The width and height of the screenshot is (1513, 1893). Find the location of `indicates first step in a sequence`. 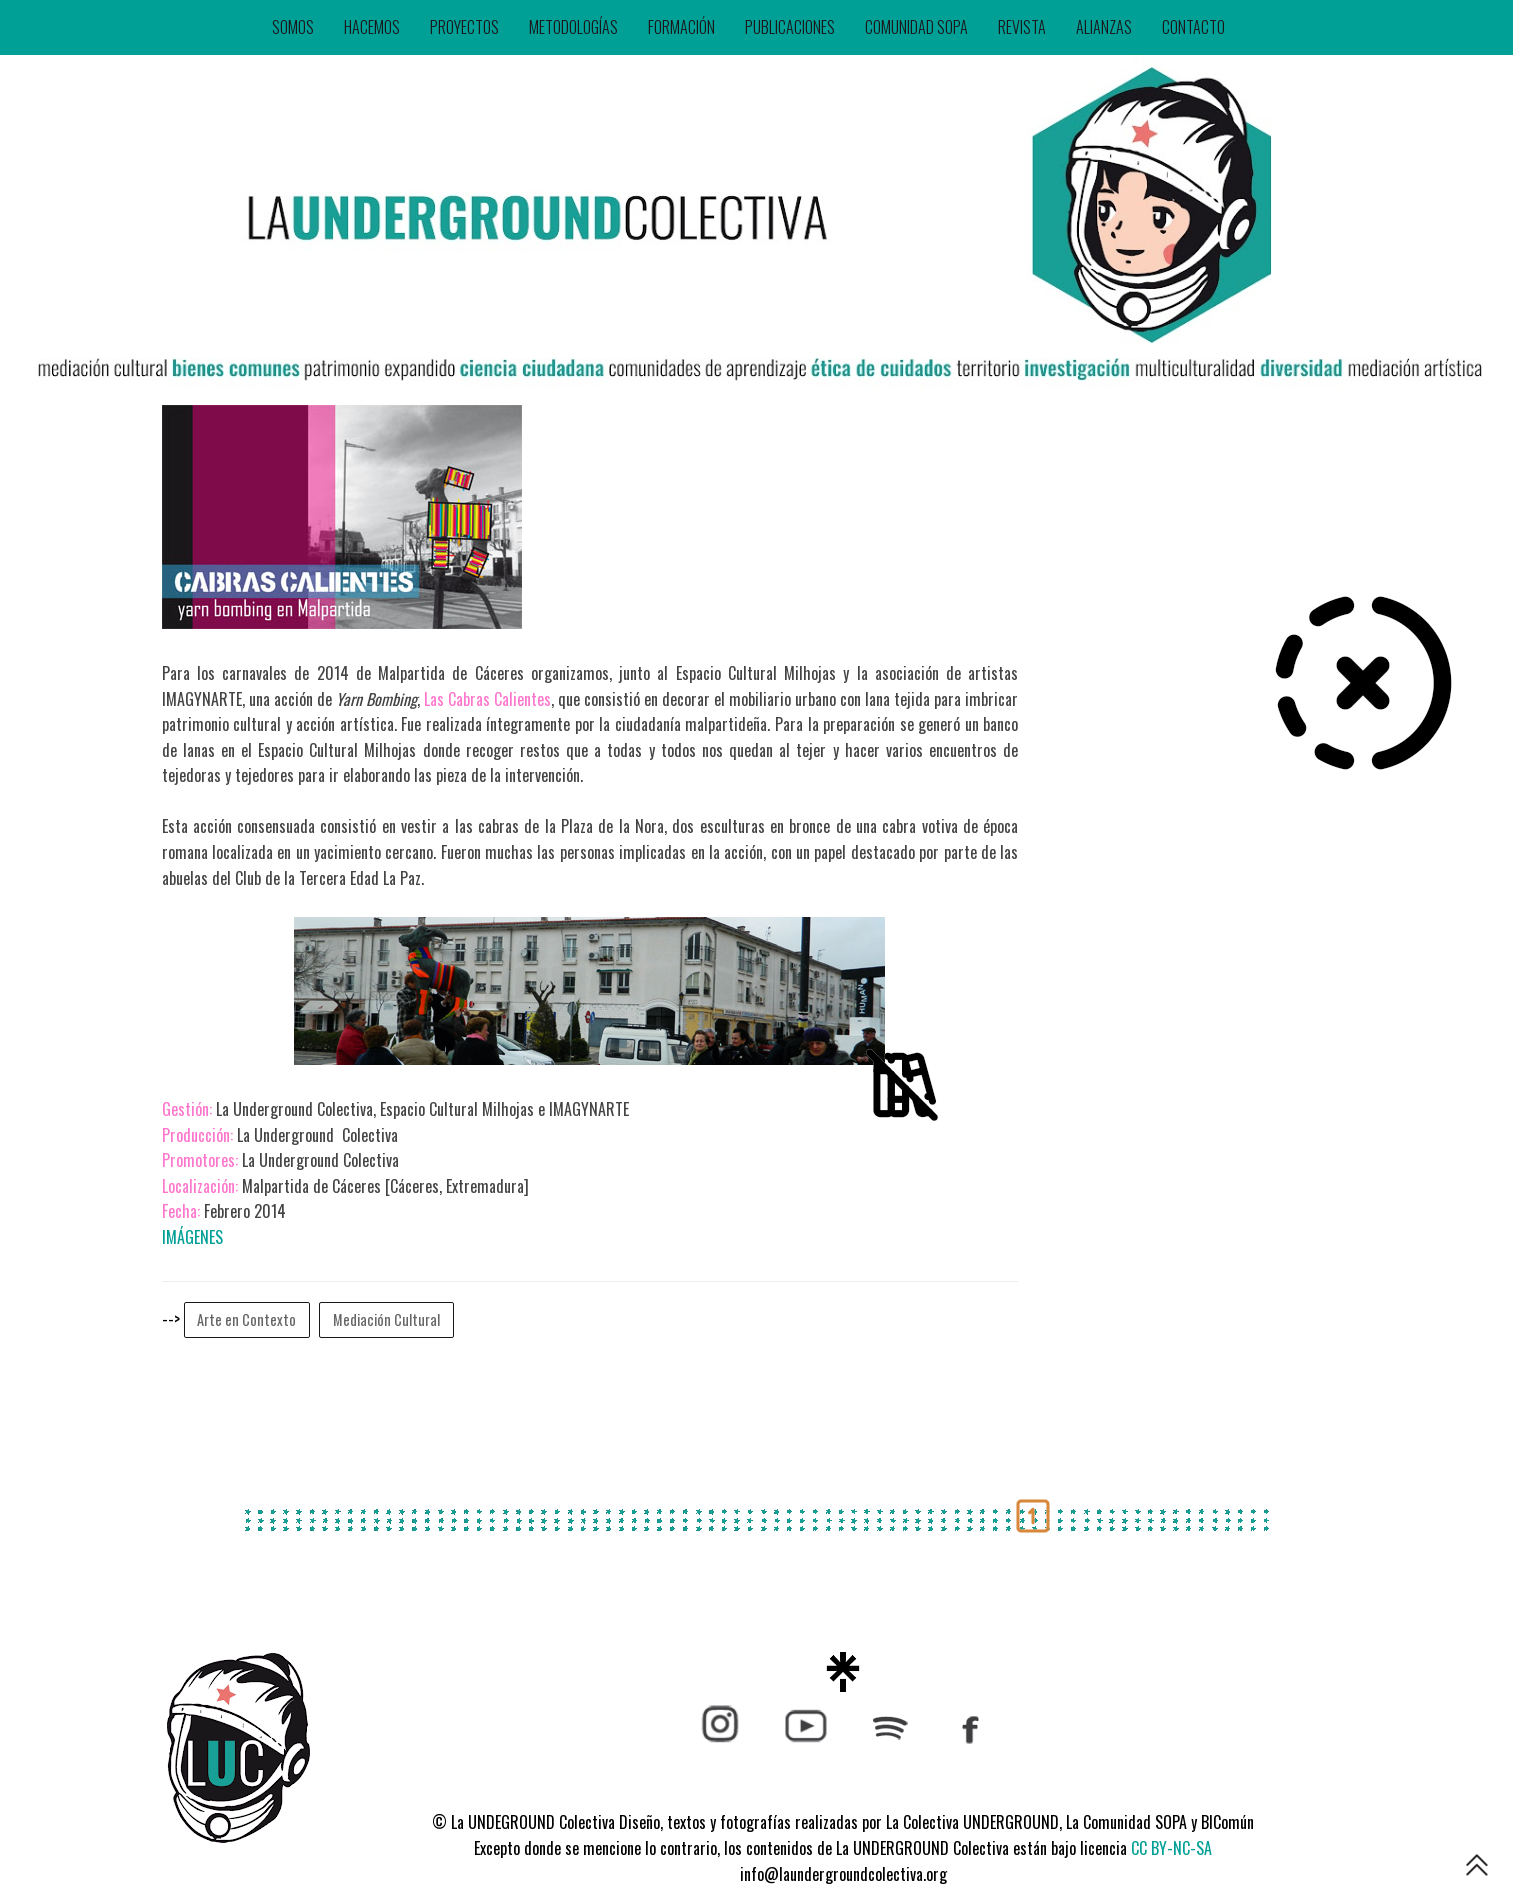

indicates first step in a sequence is located at coordinates (1033, 1516).